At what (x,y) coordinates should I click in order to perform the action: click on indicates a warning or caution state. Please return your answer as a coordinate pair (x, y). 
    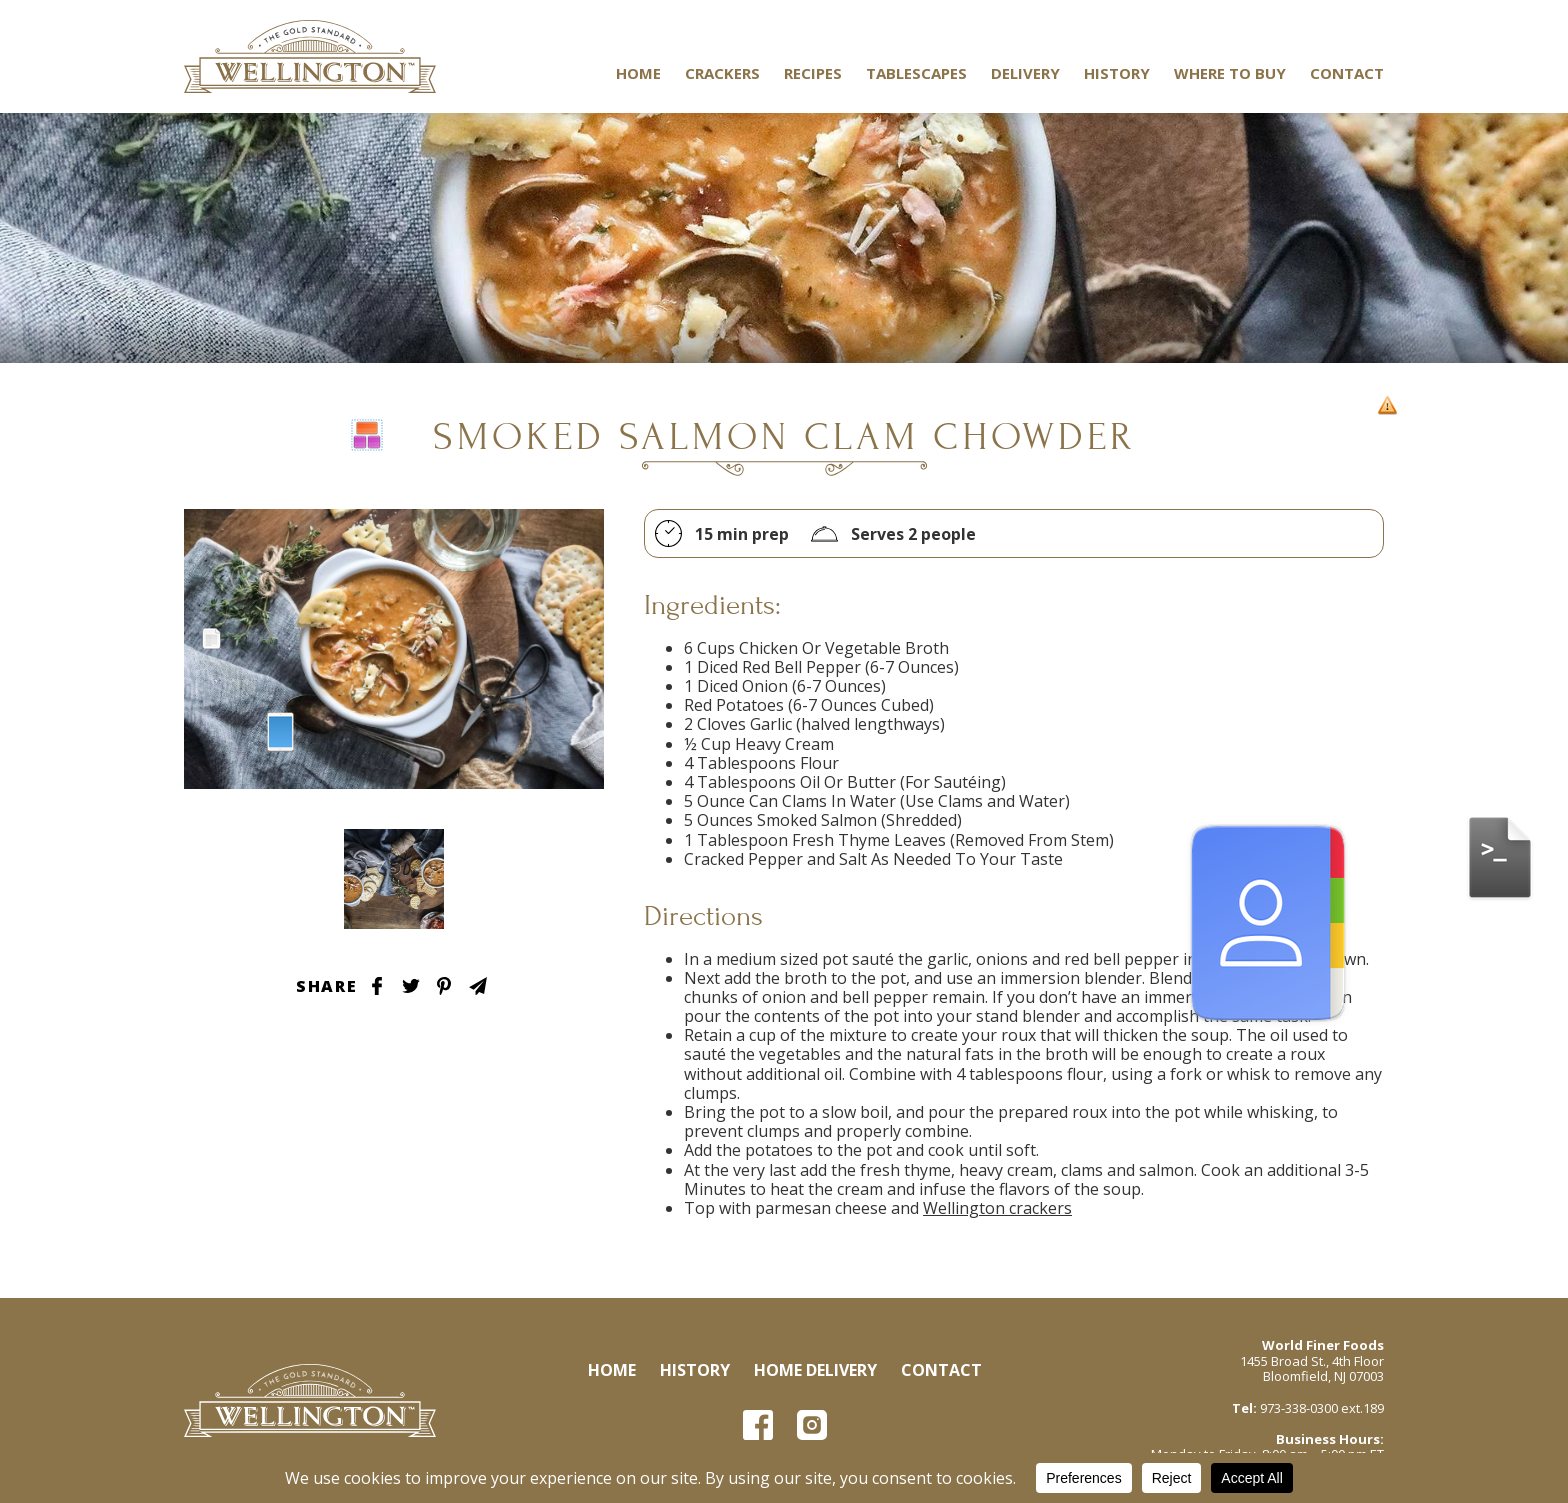
    Looking at the image, I should click on (1387, 405).